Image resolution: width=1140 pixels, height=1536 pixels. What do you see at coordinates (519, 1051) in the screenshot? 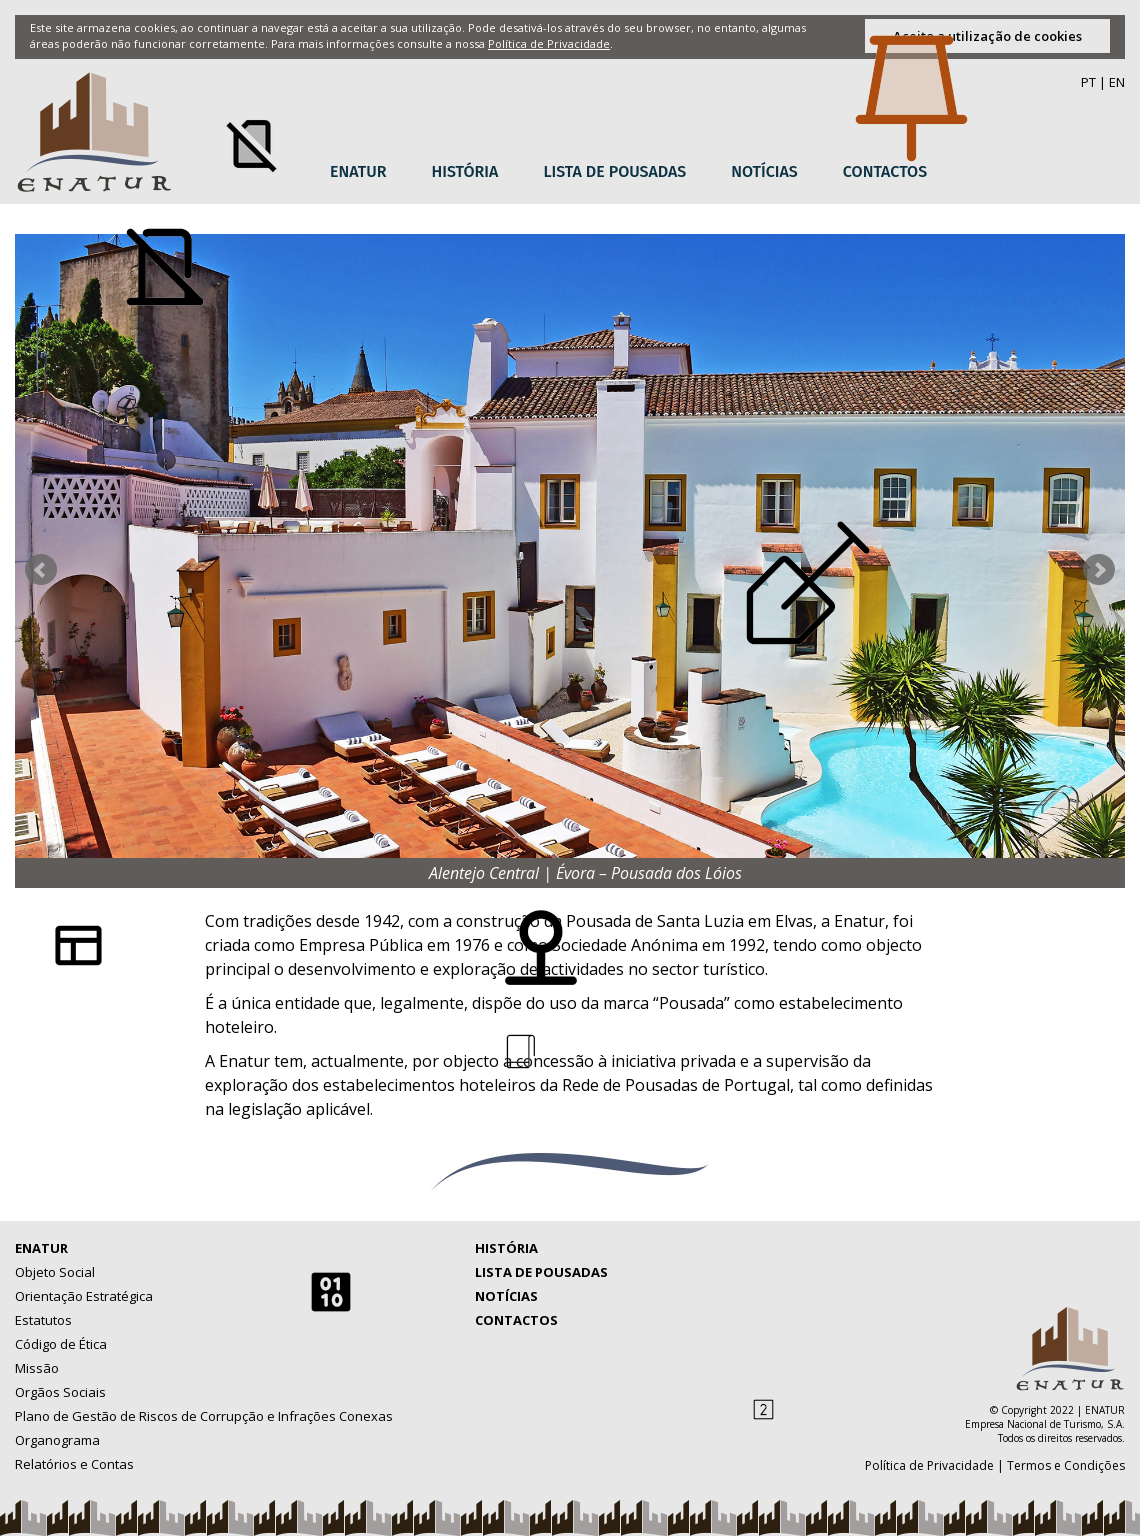
I see `towel or linen available at this location` at bounding box center [519, 1051].